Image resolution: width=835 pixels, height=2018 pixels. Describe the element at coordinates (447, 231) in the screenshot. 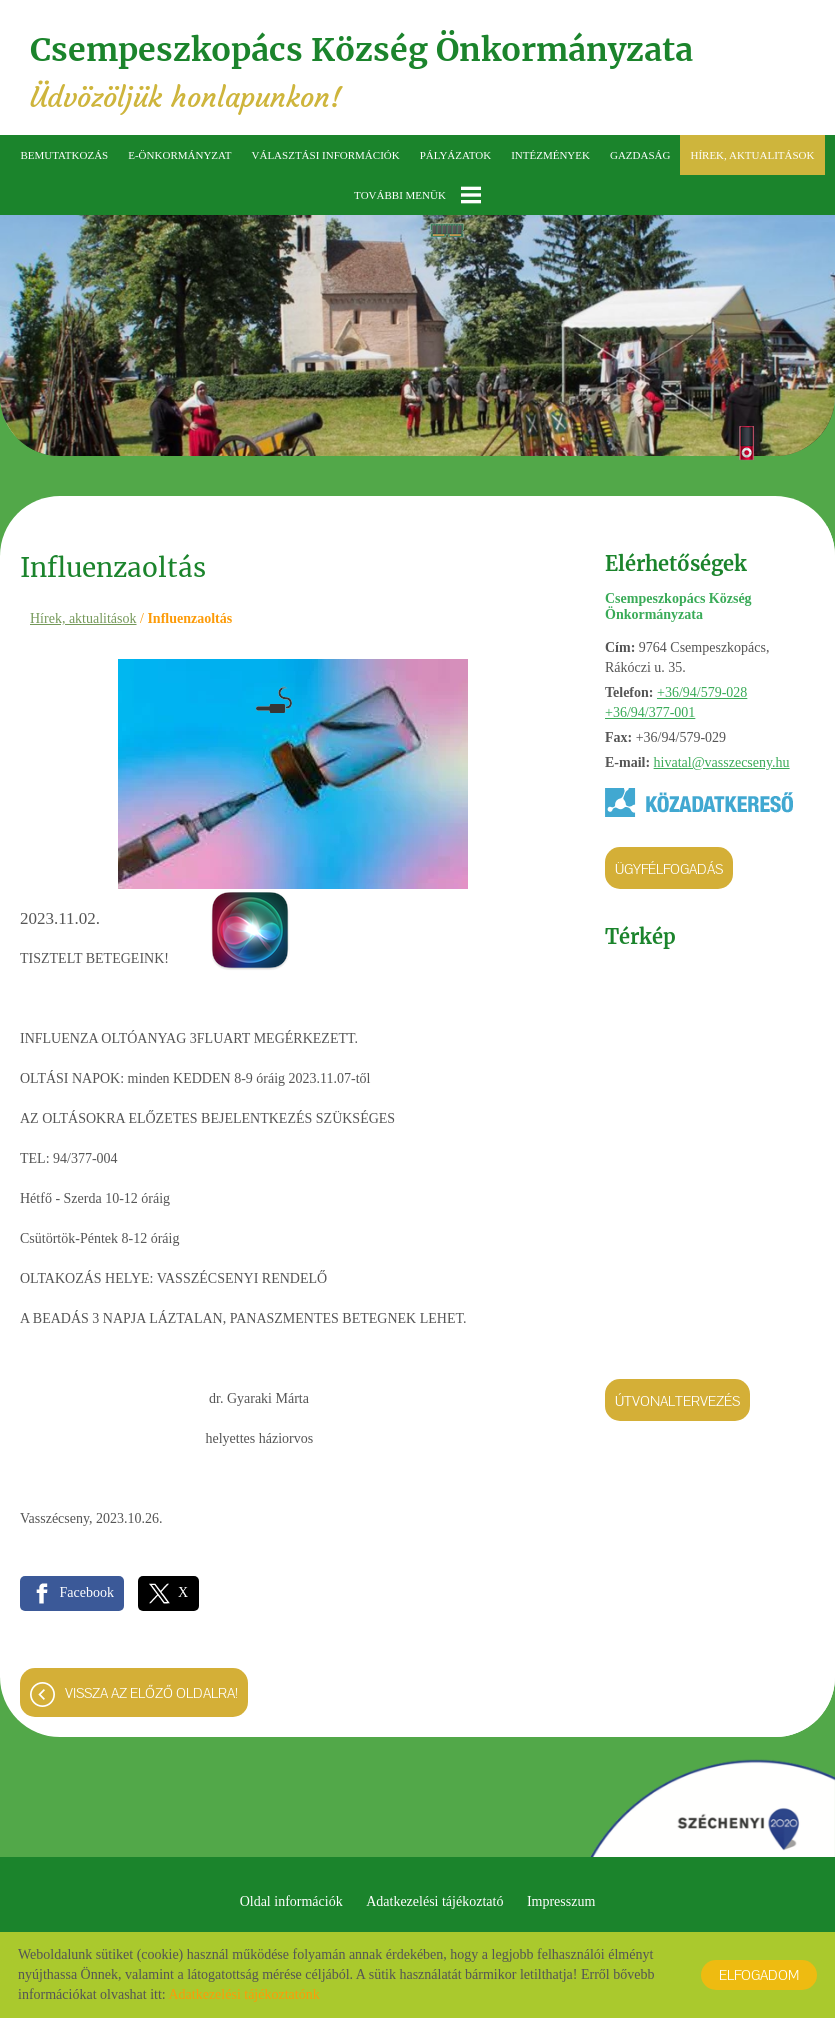

I see `view system memory information` at that location.